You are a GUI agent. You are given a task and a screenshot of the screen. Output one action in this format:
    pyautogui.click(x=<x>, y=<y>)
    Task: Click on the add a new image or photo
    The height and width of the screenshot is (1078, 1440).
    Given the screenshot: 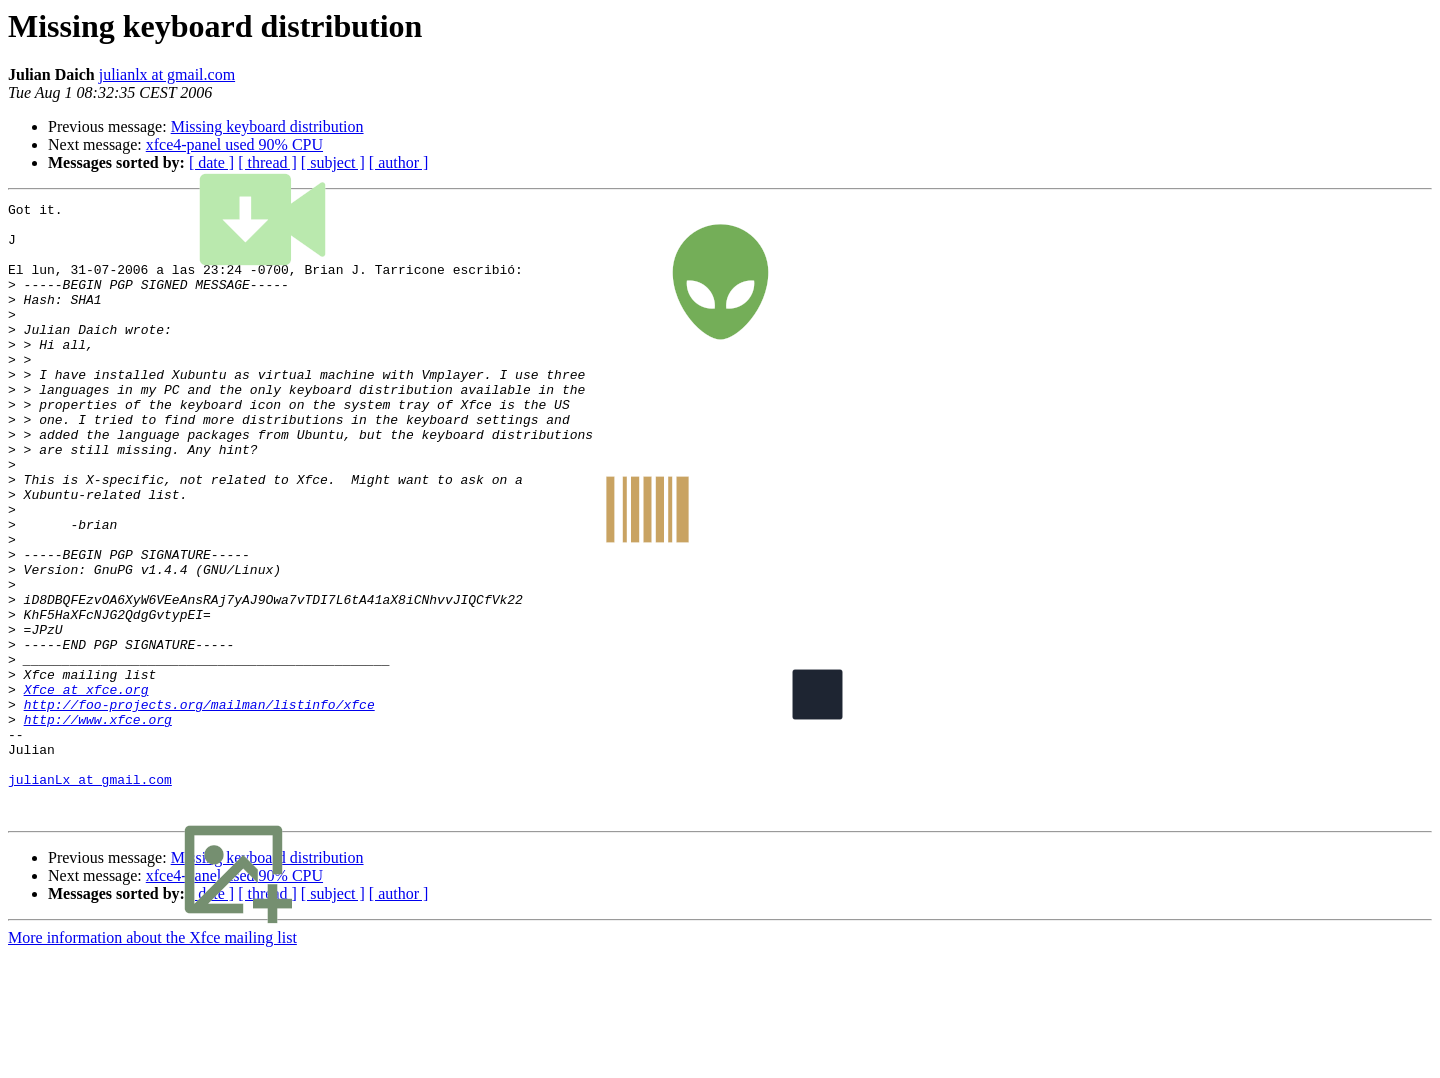 What is the action you would take?
    pyautogui.click(x=233, y=869)
    